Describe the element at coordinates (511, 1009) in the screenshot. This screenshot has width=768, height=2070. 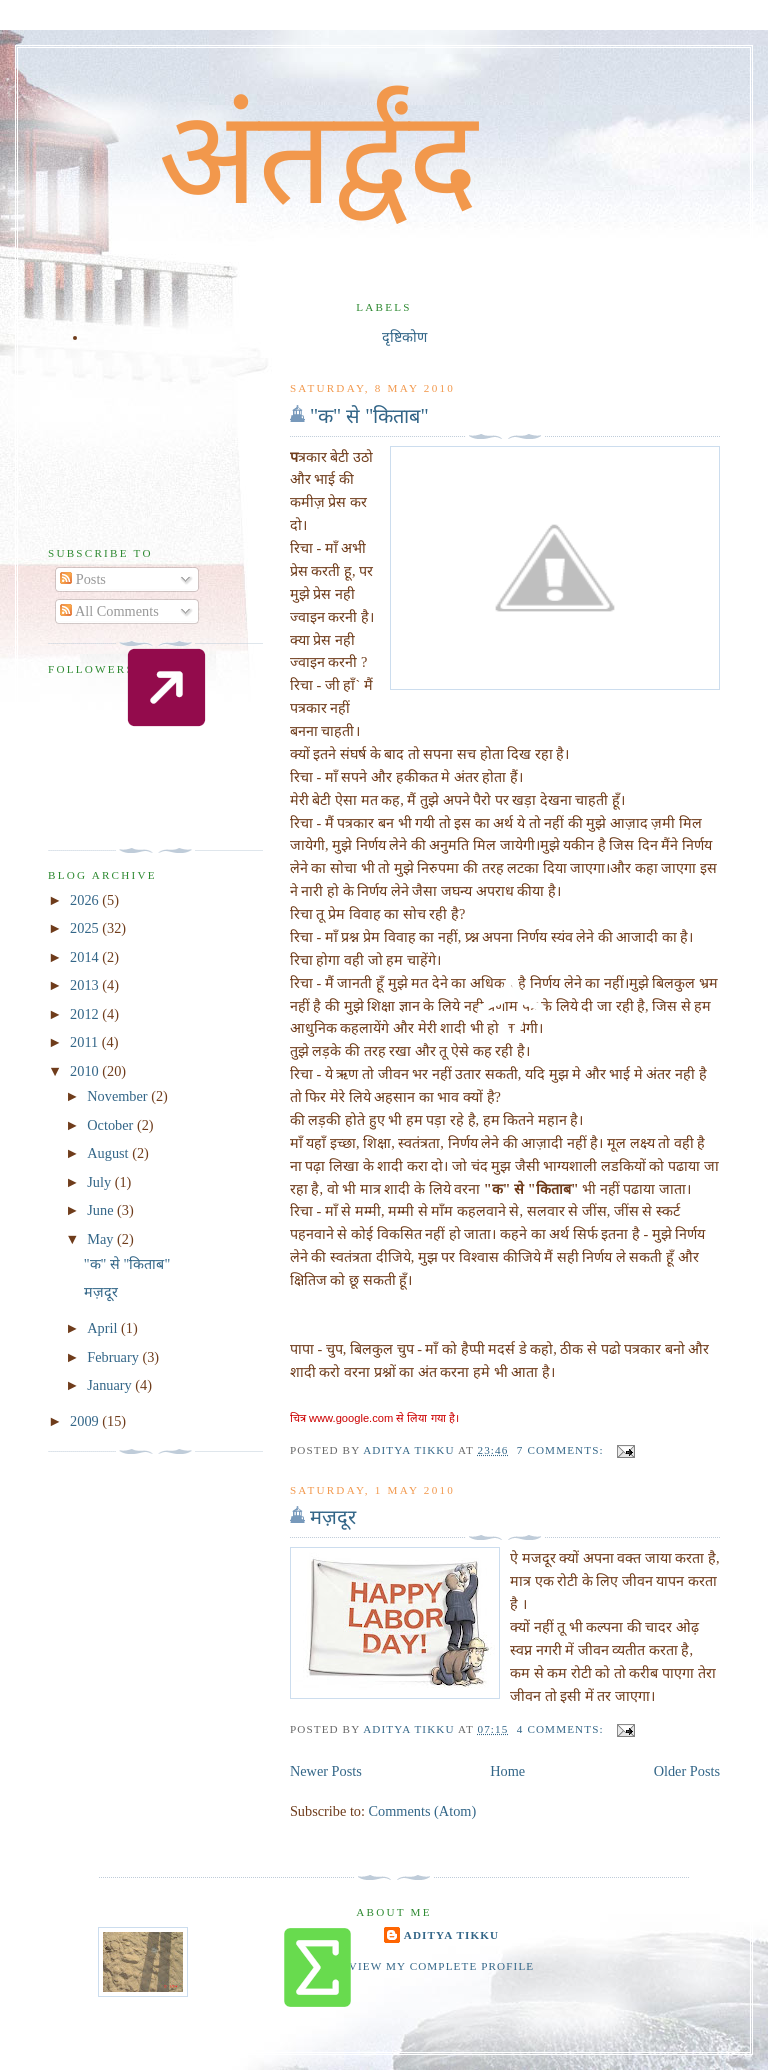
I see `indicates a special or featured item` at that location.